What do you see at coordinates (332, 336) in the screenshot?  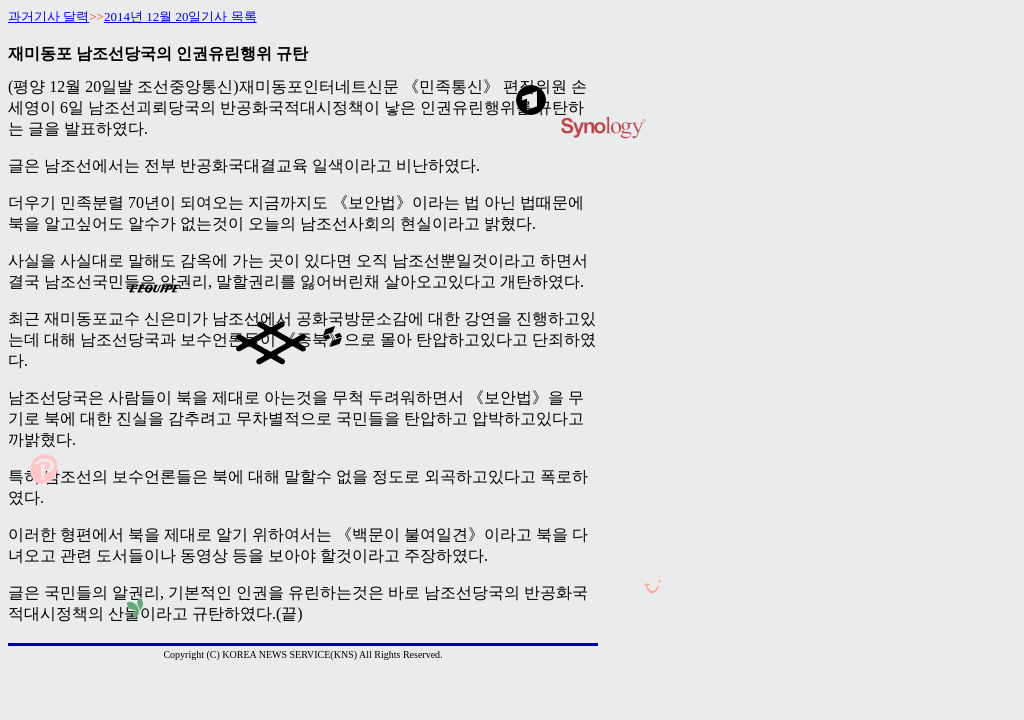 I see `ServBay application logo` at bounding box center [332, 336].